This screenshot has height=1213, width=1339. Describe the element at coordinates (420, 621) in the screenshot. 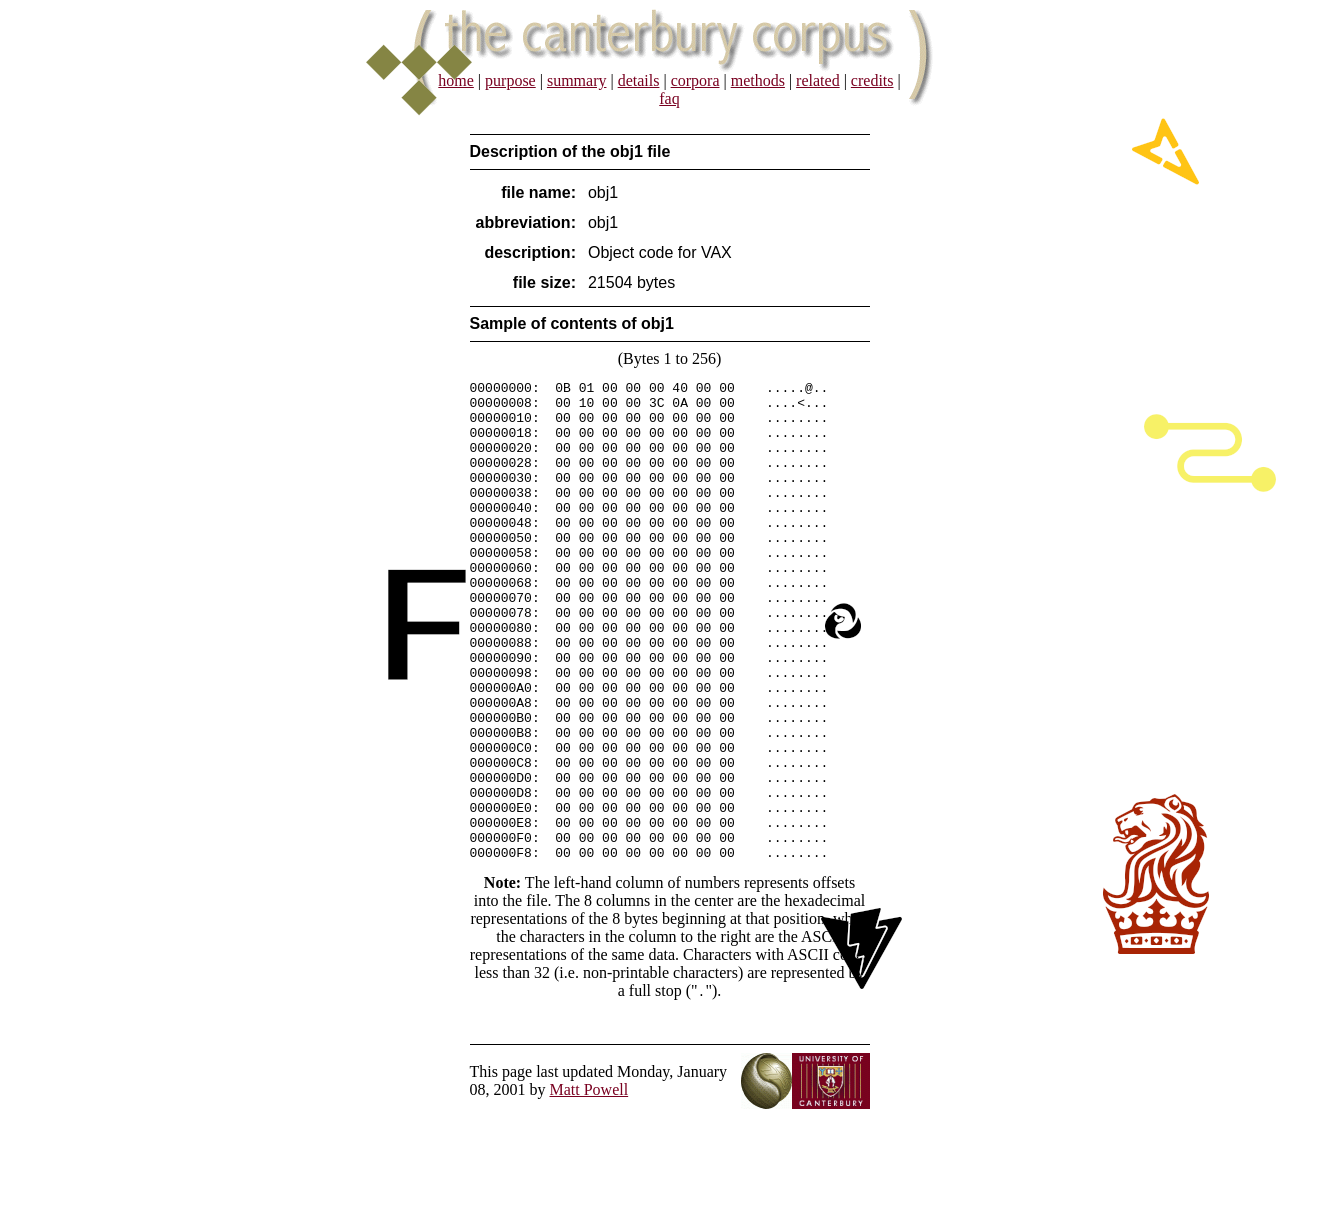

I see `switch to sans-serif font style` at that location.